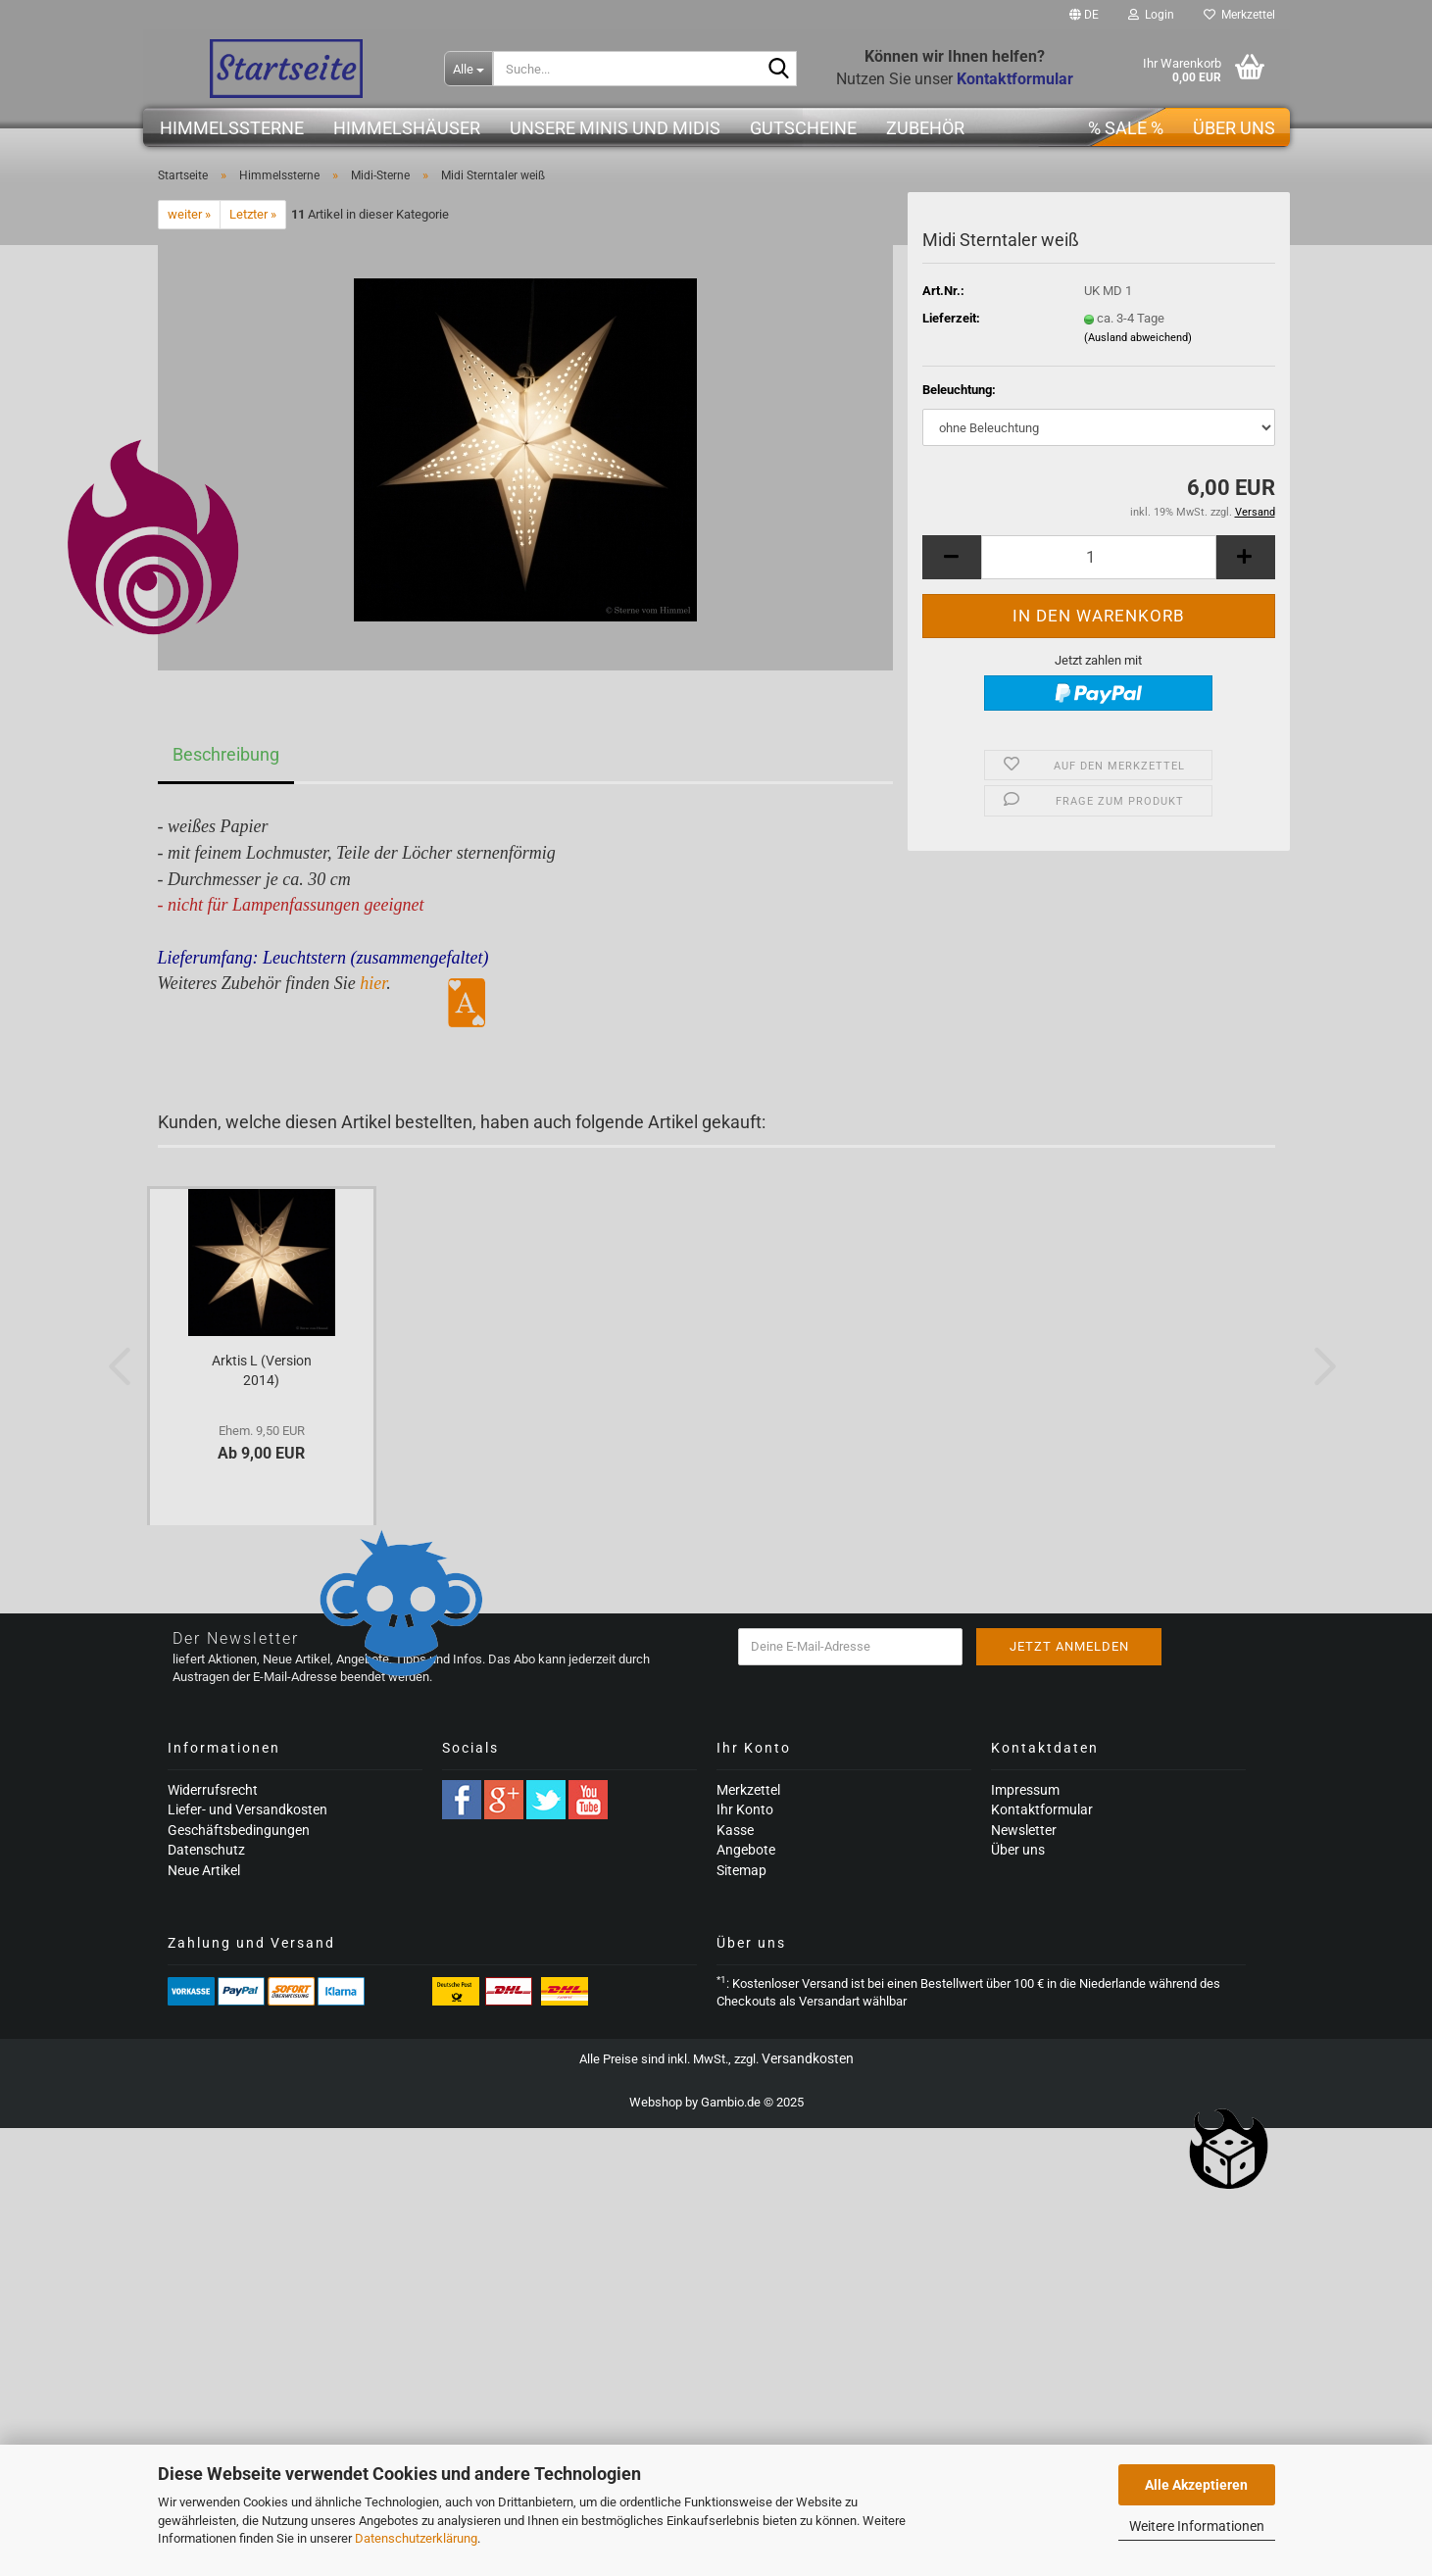 The image size is (1432, 2576). Describe the element at coordinates (467, 1003) in the screenshot. I see `play a card game or solitaire` at that location.